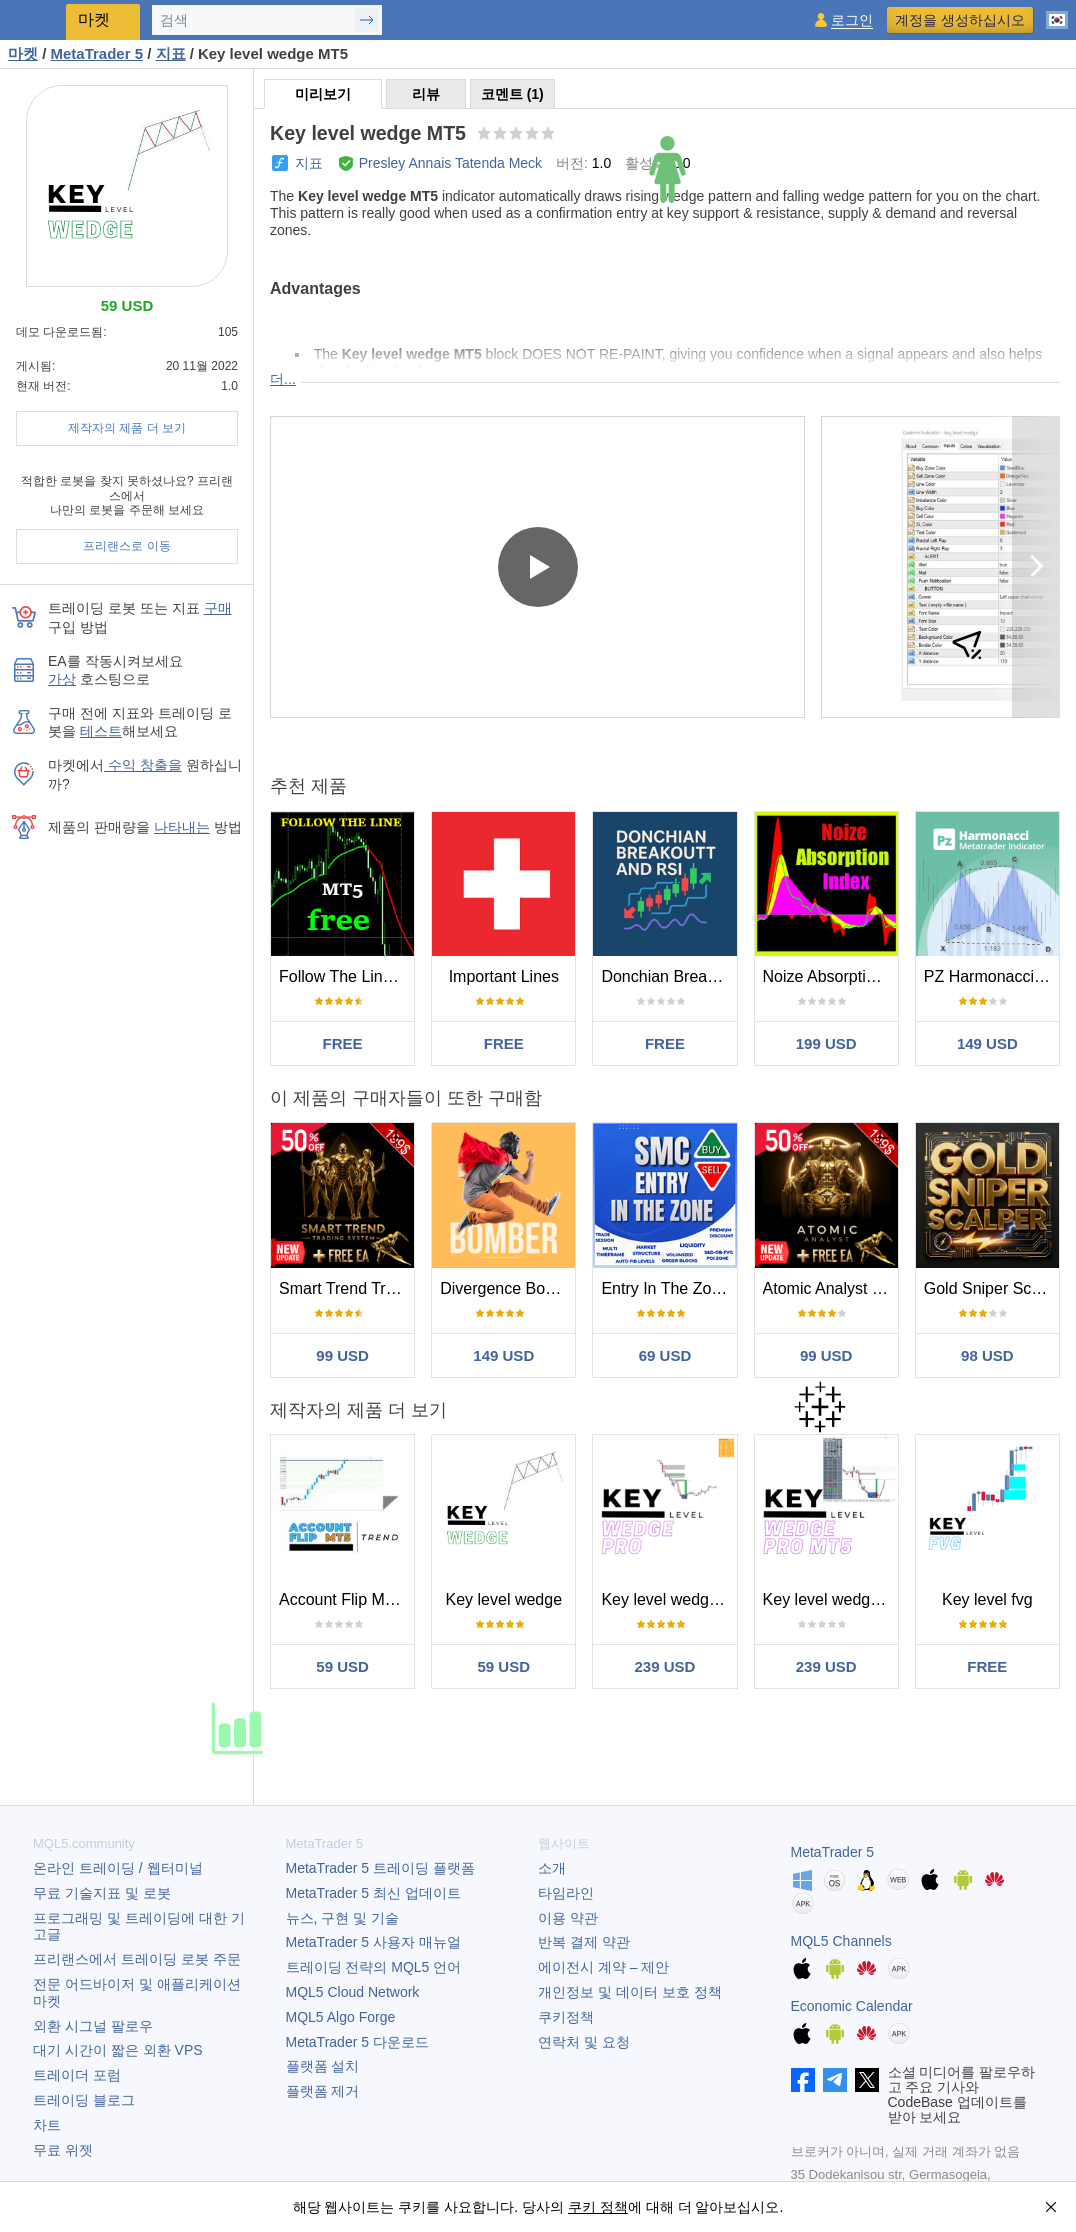 The width and height of the screenshot is (1076, 2232). What do you see at coordinates (820, 1407) in the screenshot?
I see `open Tableau application` at bounding box center [820, 1407].